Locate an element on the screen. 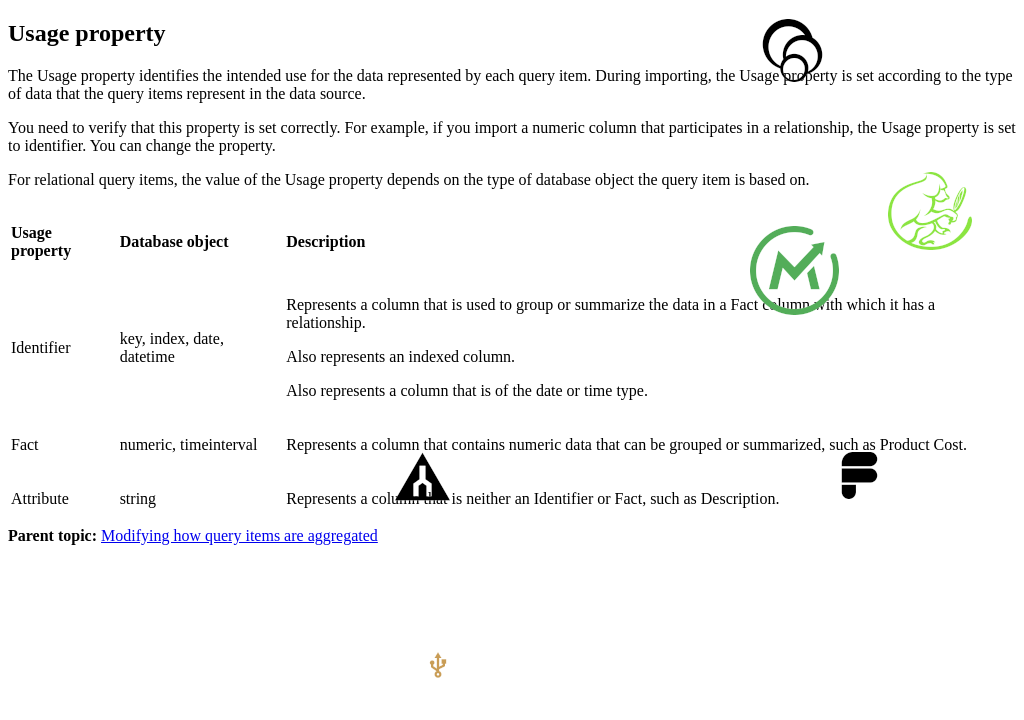  formbricks logo is located at coordinates (859, 475).